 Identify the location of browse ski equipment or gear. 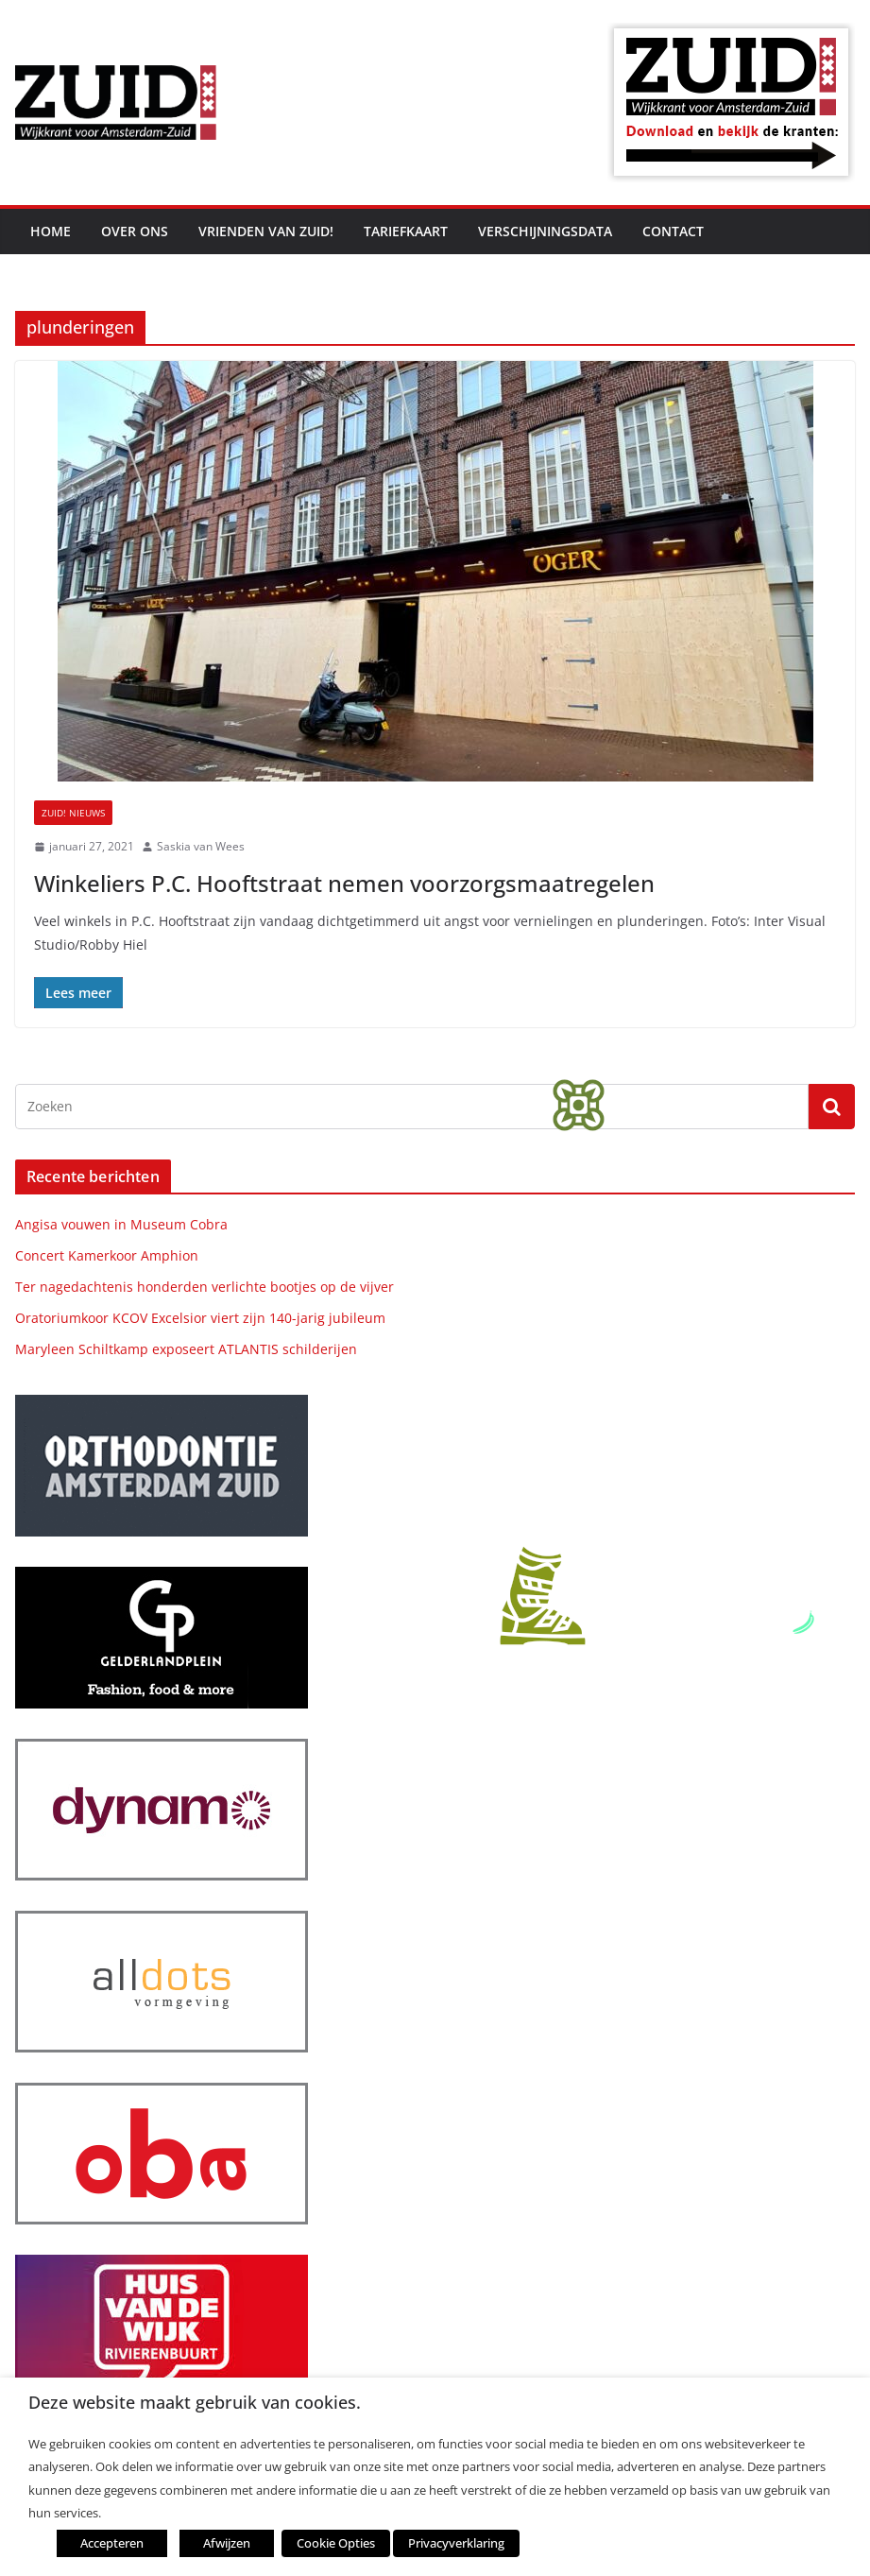
(542, 1595).